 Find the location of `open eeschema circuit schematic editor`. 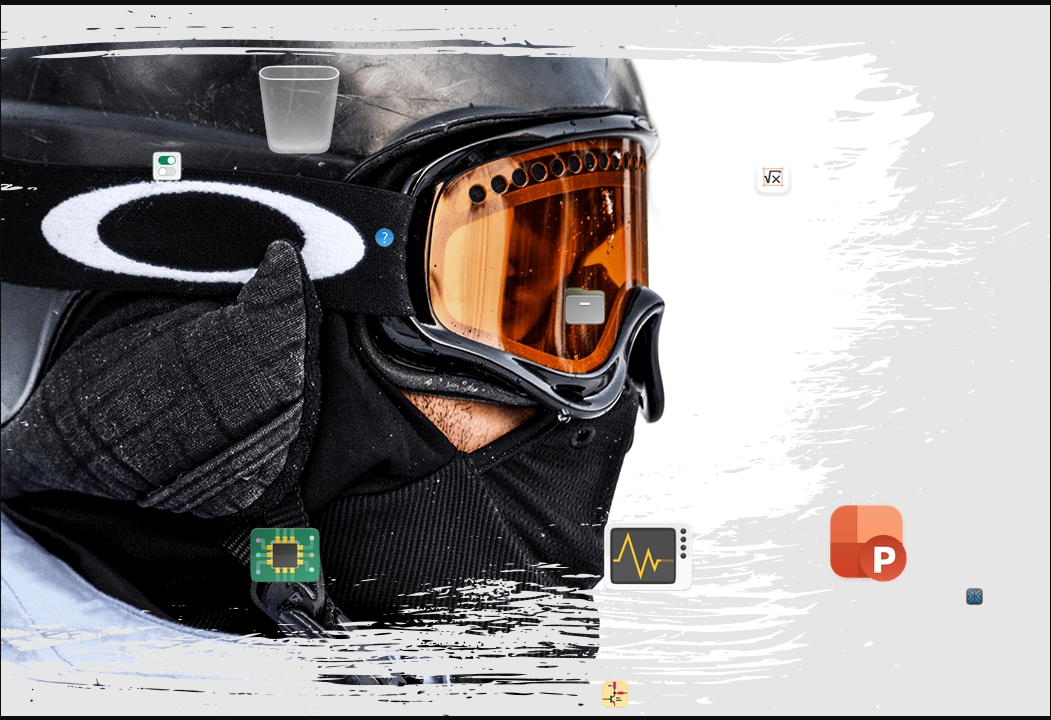

open eeschema circuit schematic editor is located at coordinates (615, 694).